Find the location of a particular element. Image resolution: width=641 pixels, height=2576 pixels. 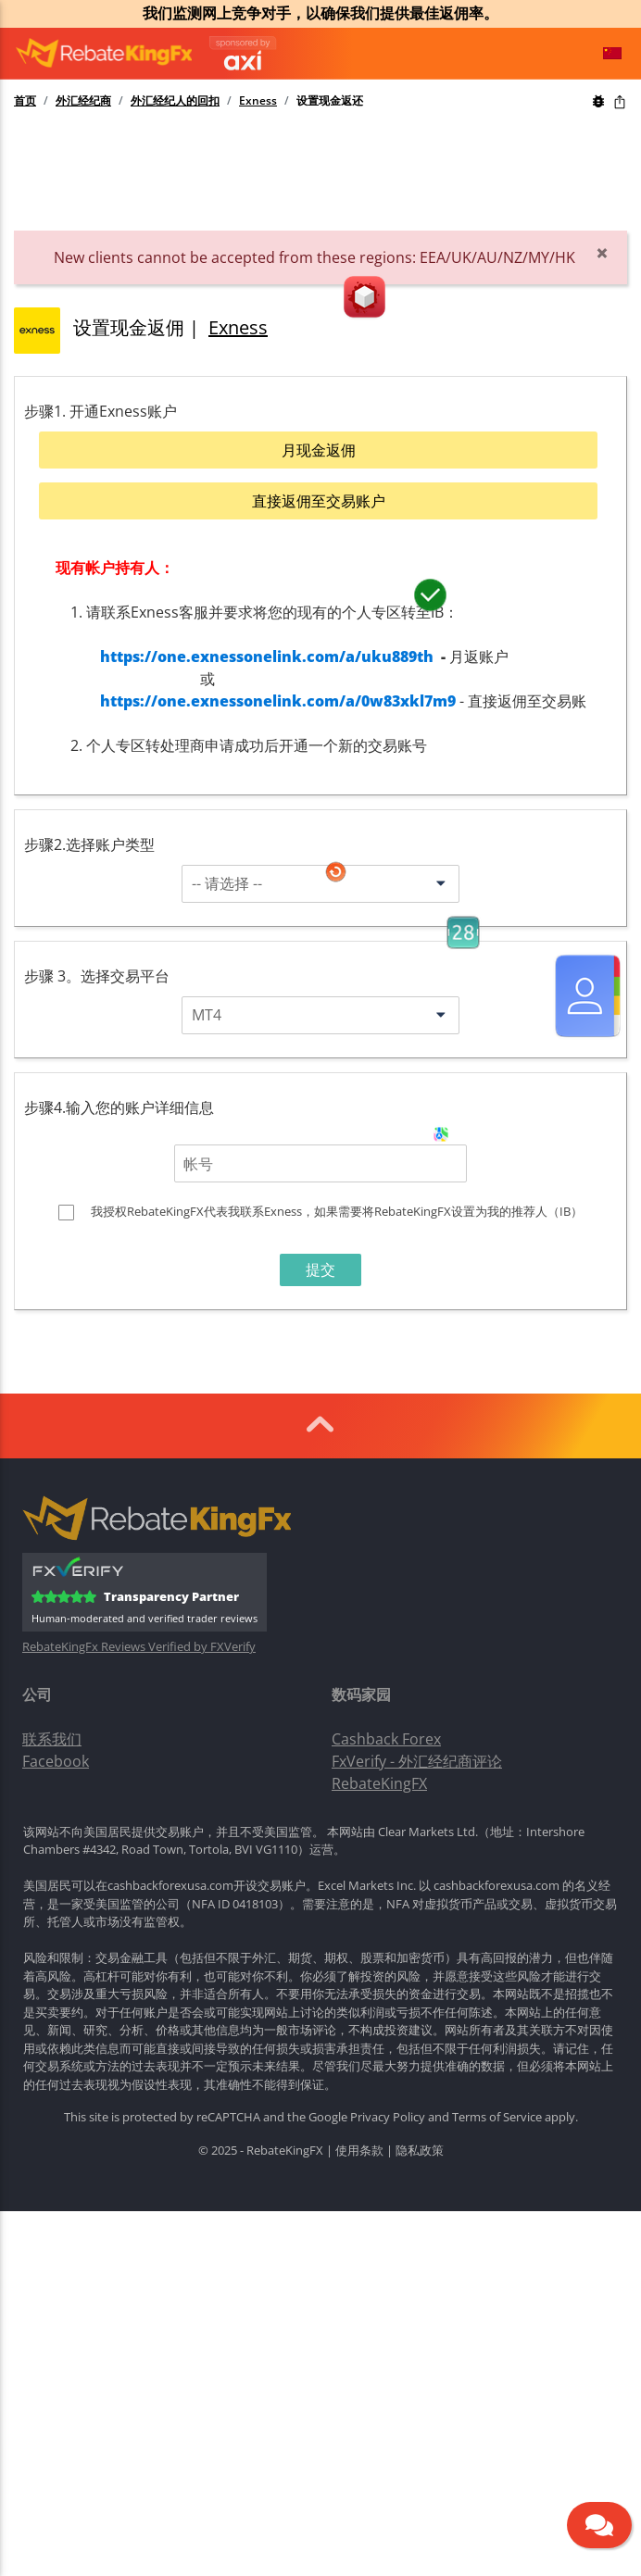

launch assaultcube game is located at coordinates (364, 296).